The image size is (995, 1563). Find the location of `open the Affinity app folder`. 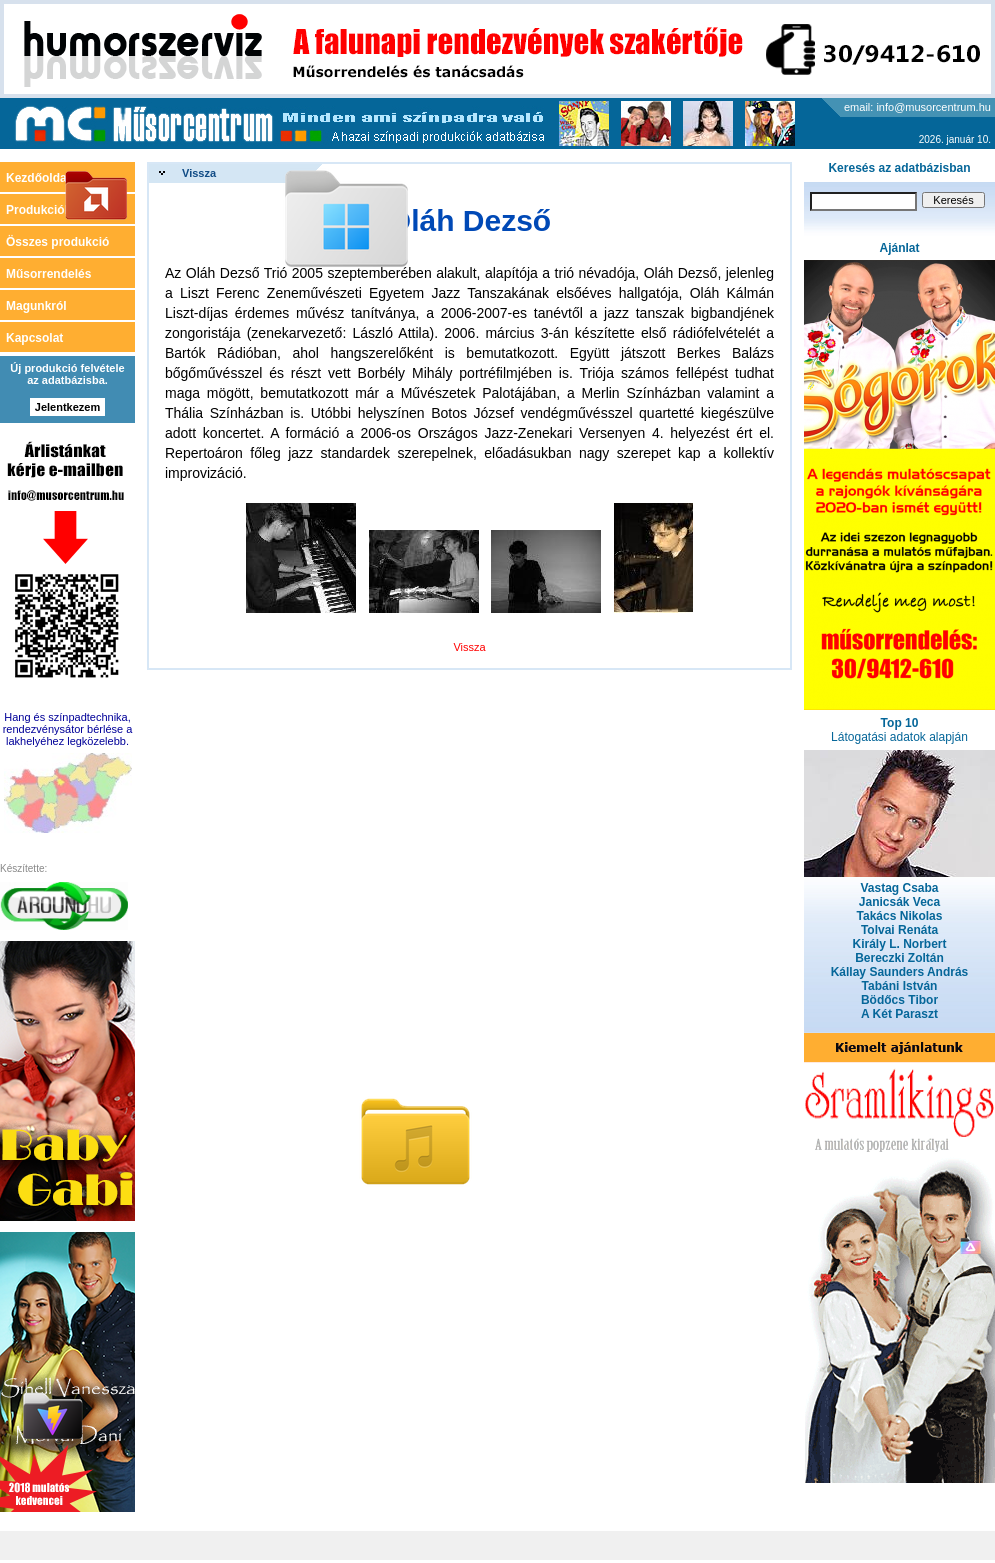

open the Affinity app folder is located at coordinates (970, 1246).